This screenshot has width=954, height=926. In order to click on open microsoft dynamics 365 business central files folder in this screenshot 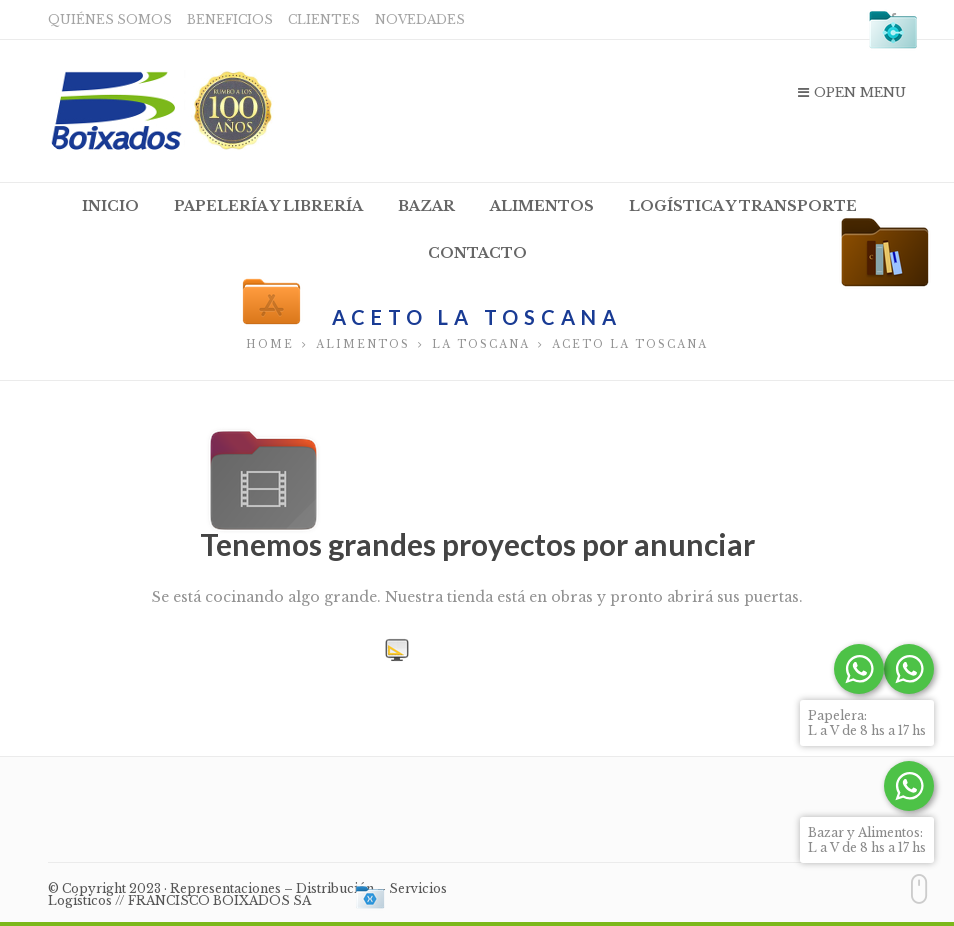, I will do `click(893, 31)`.